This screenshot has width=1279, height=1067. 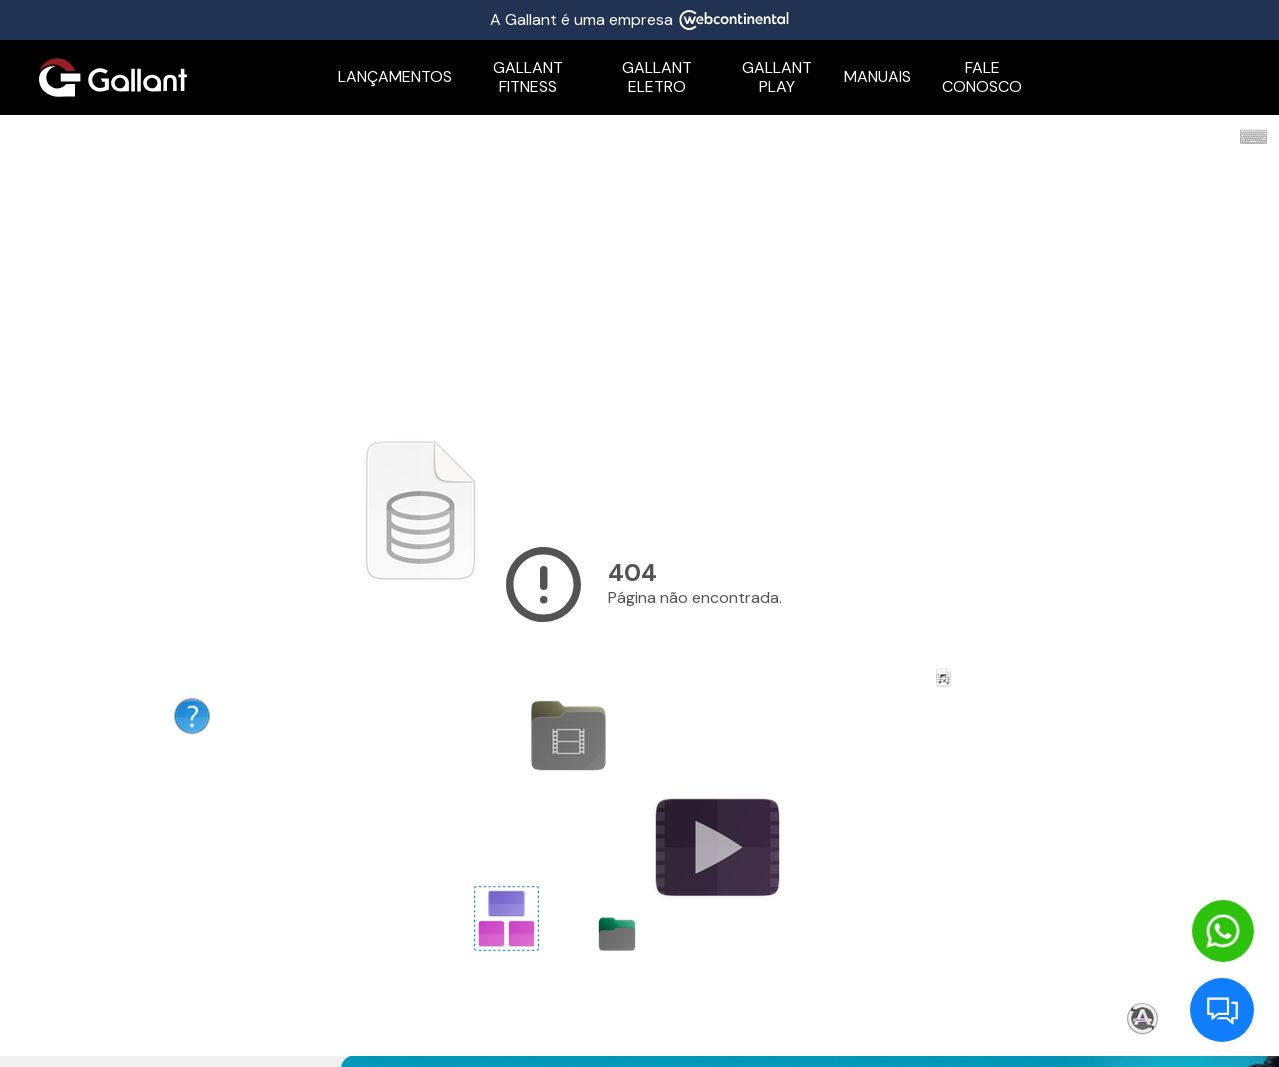 What do you see at coordinates (1253, 136) in the screenshot?
I see `indicates bluetooth keyboard connected` at bounding box center [1253, 136].